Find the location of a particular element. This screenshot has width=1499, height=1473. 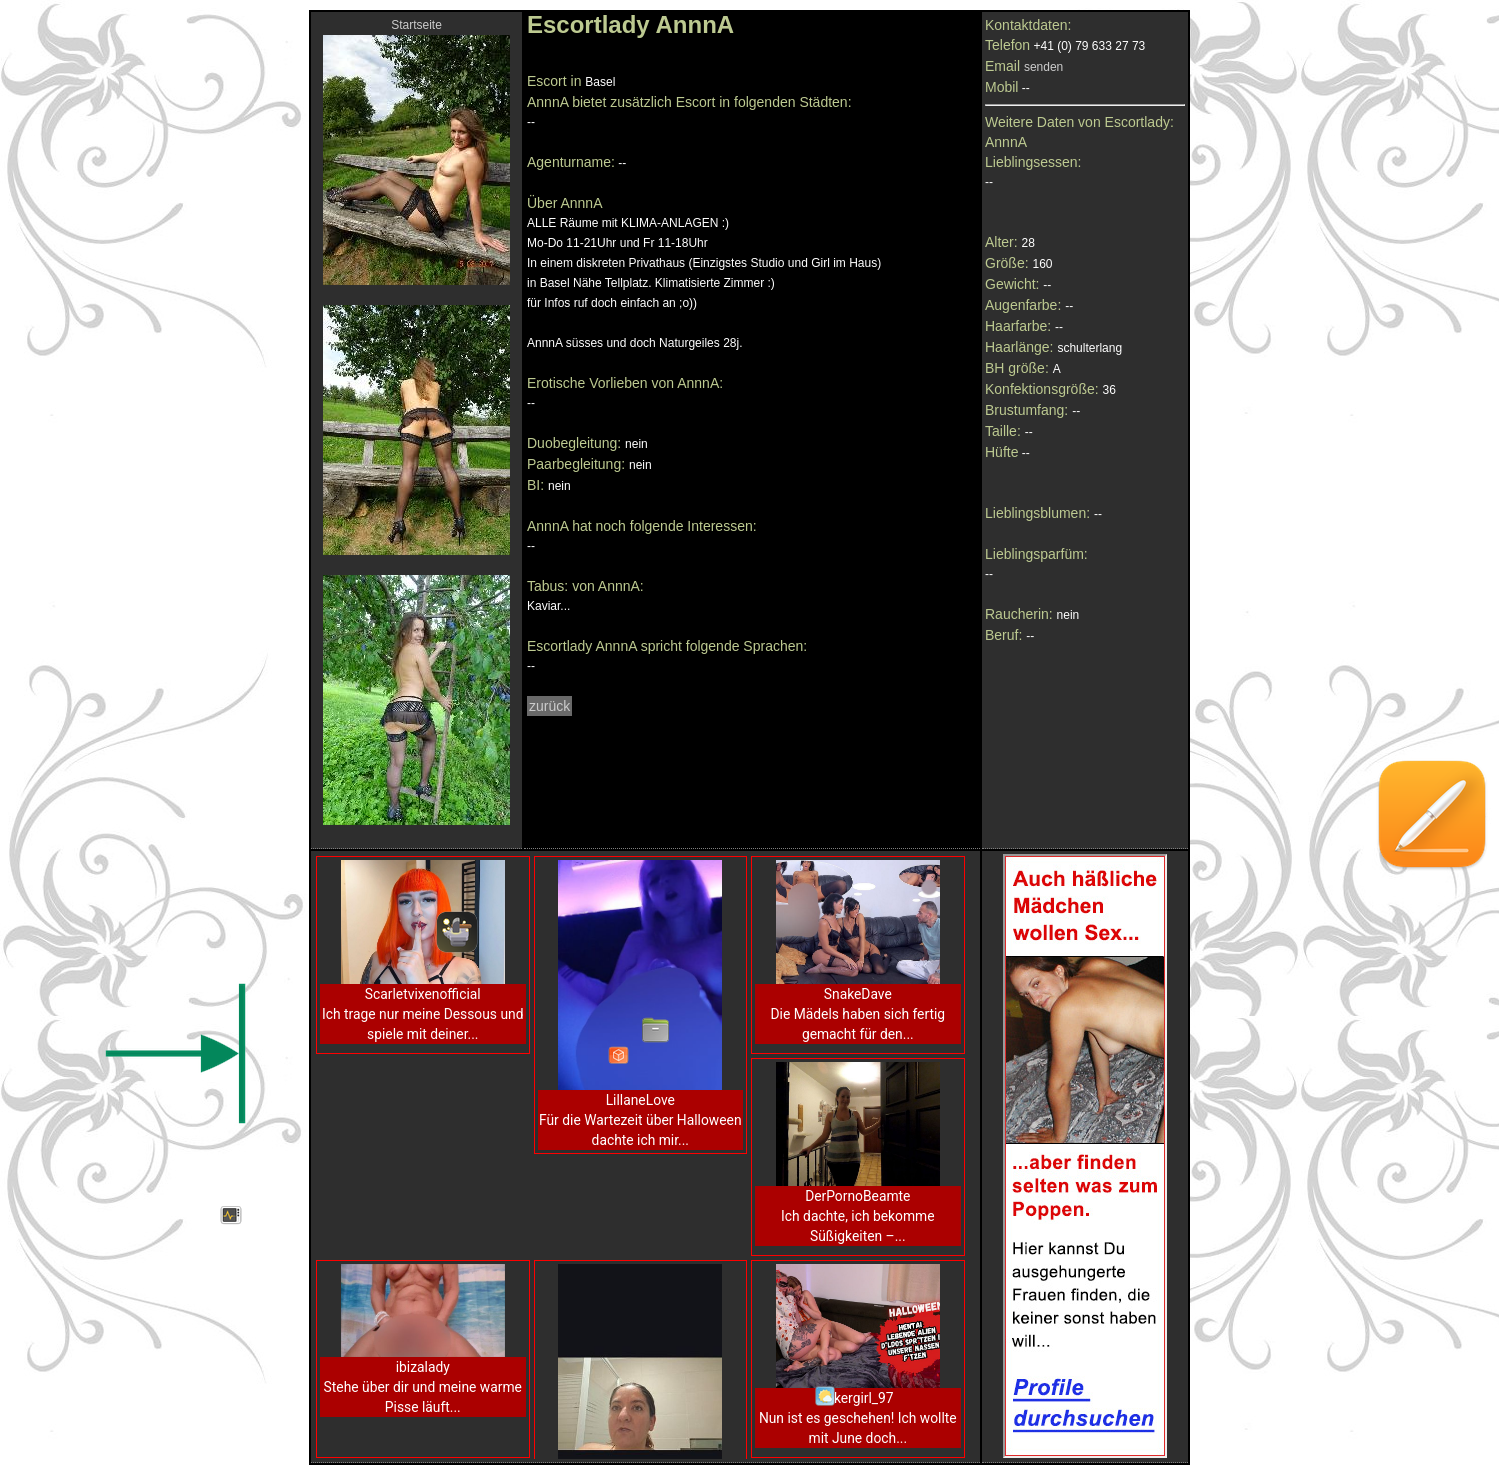

open file manager application is located at coordinates (655, 1029).